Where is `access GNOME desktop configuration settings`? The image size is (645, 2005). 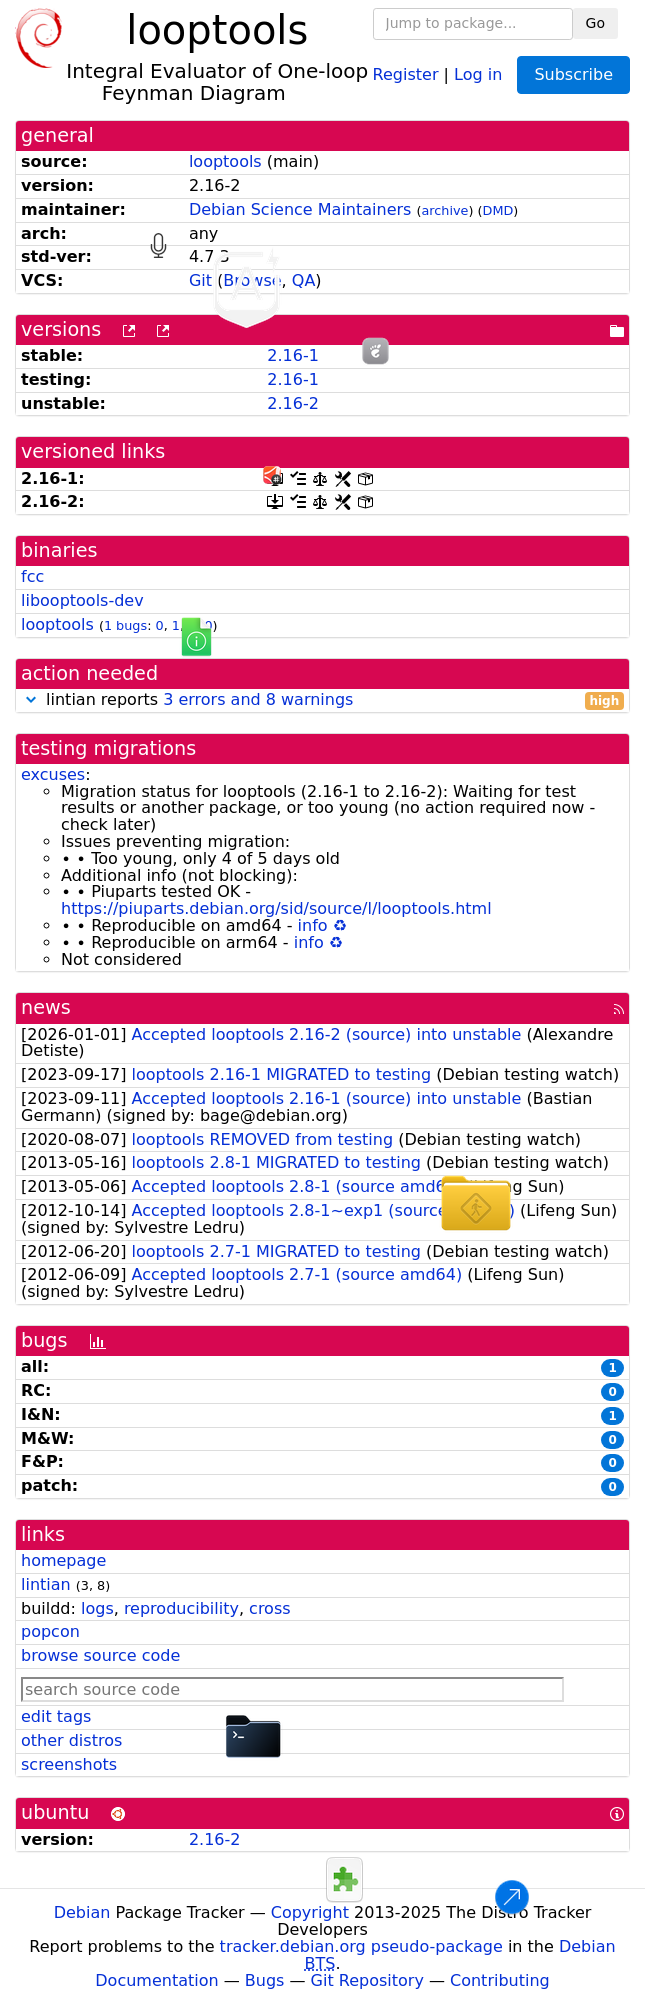
access GNOME desktop configuration settings is located at coordinates (375, 351).